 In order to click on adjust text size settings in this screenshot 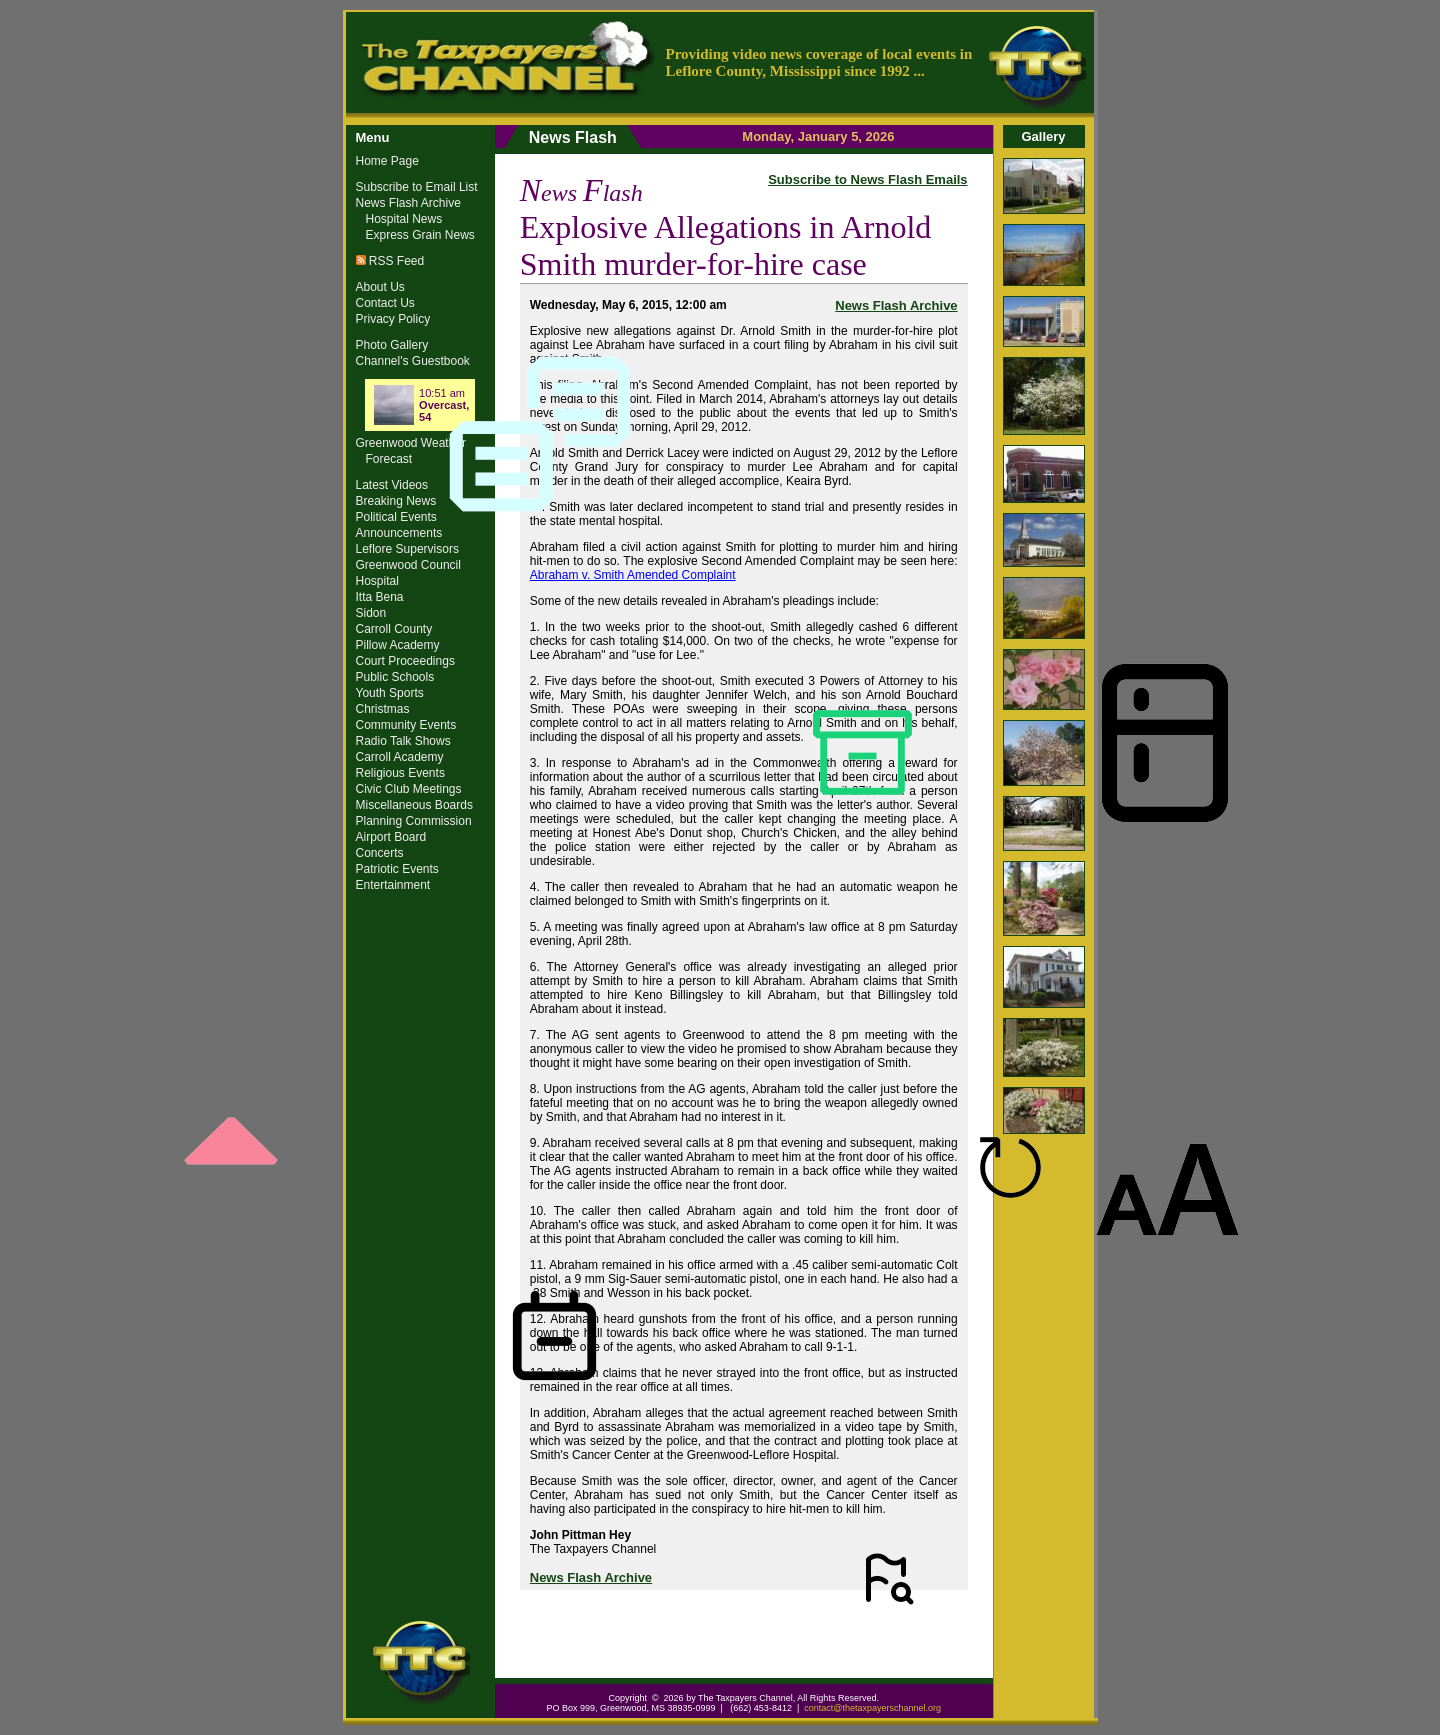, I will do `click(1167, 1184)`.